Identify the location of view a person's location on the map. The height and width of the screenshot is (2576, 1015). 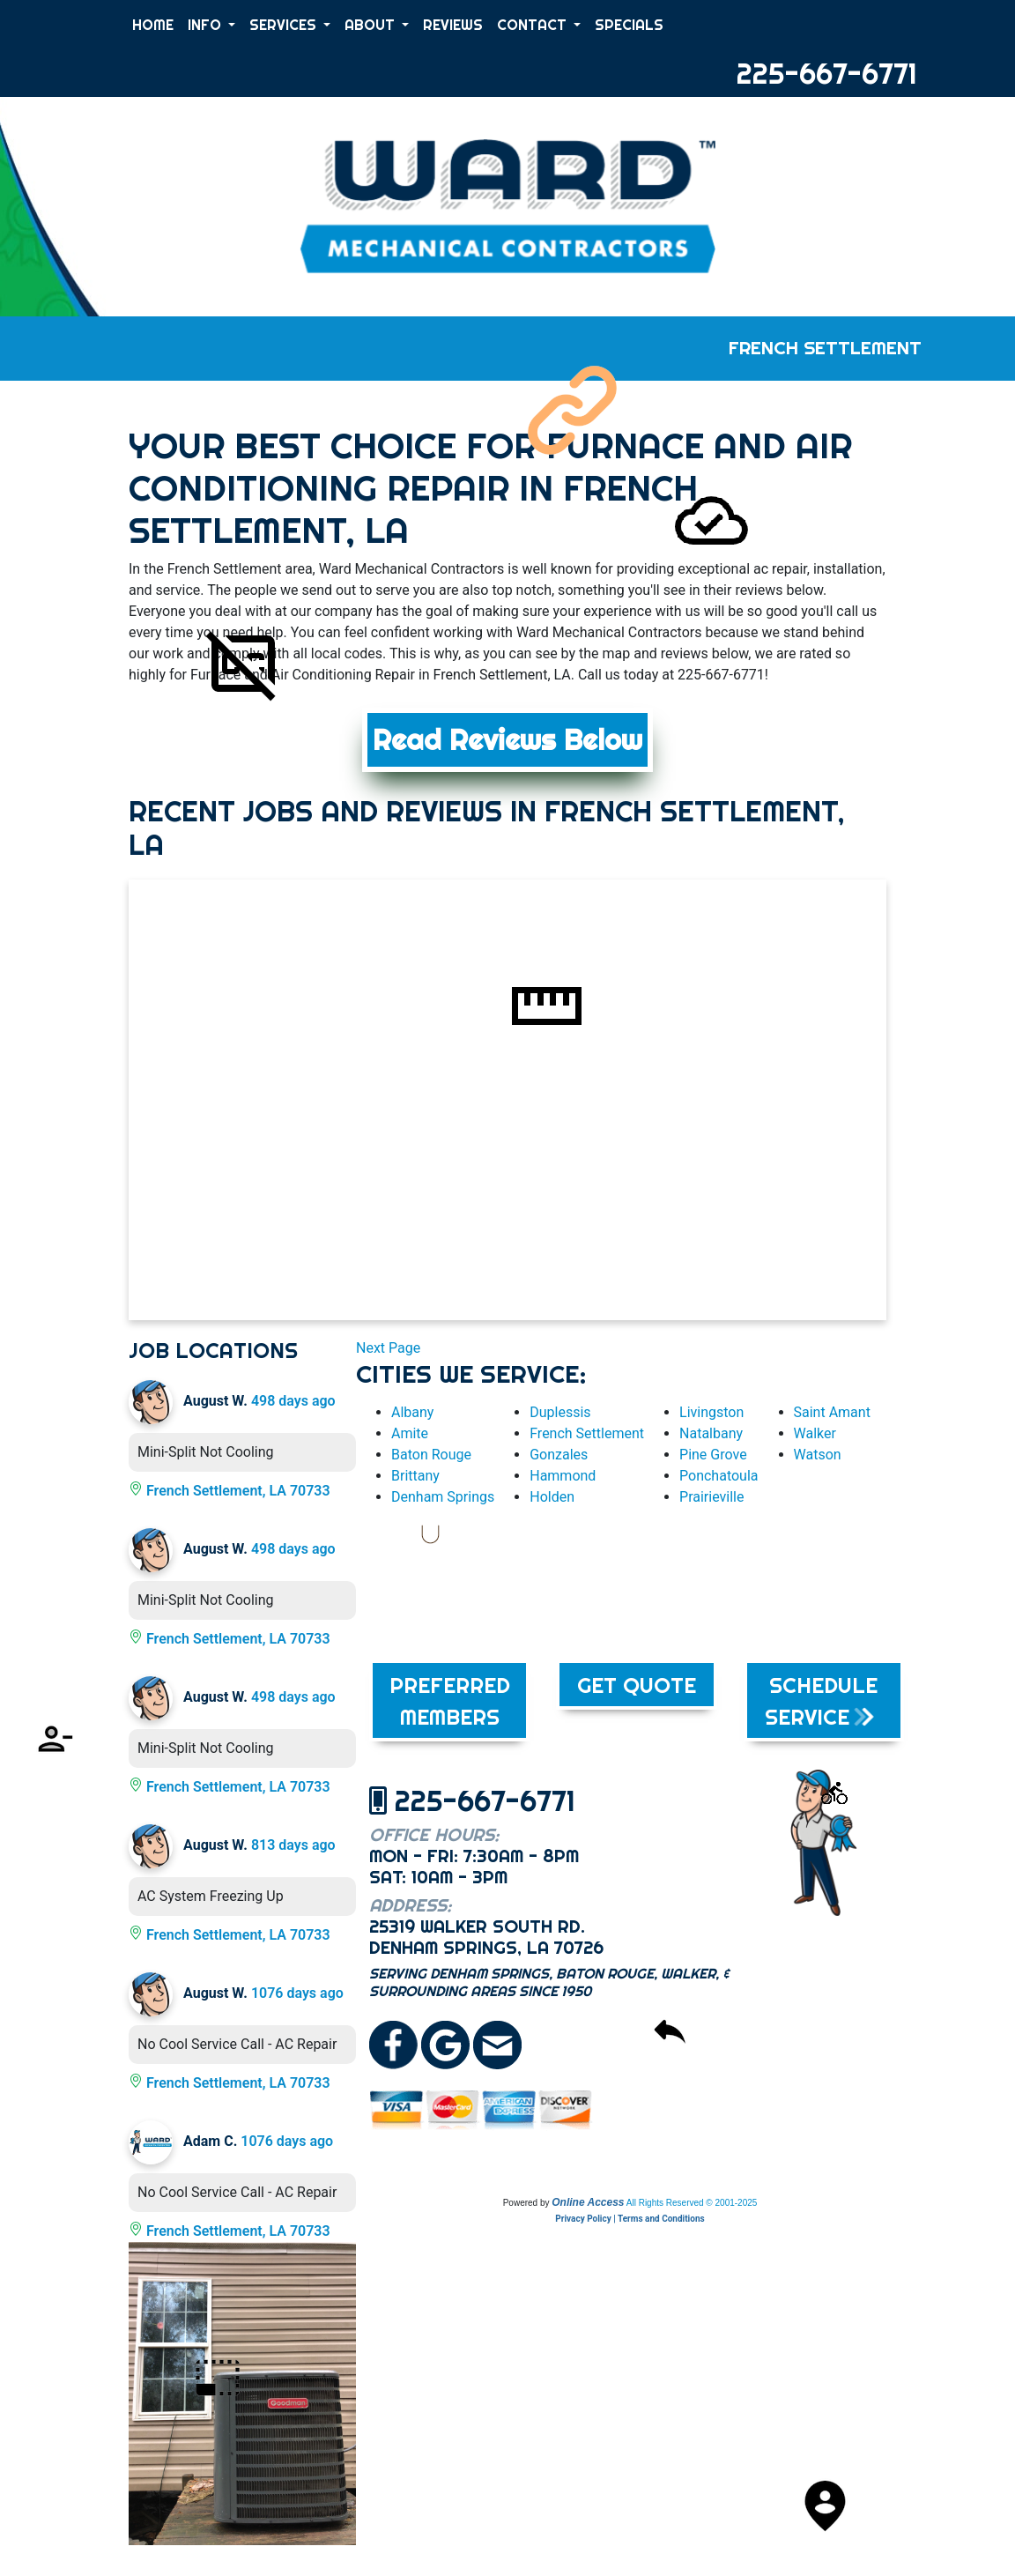
(825, 2505).